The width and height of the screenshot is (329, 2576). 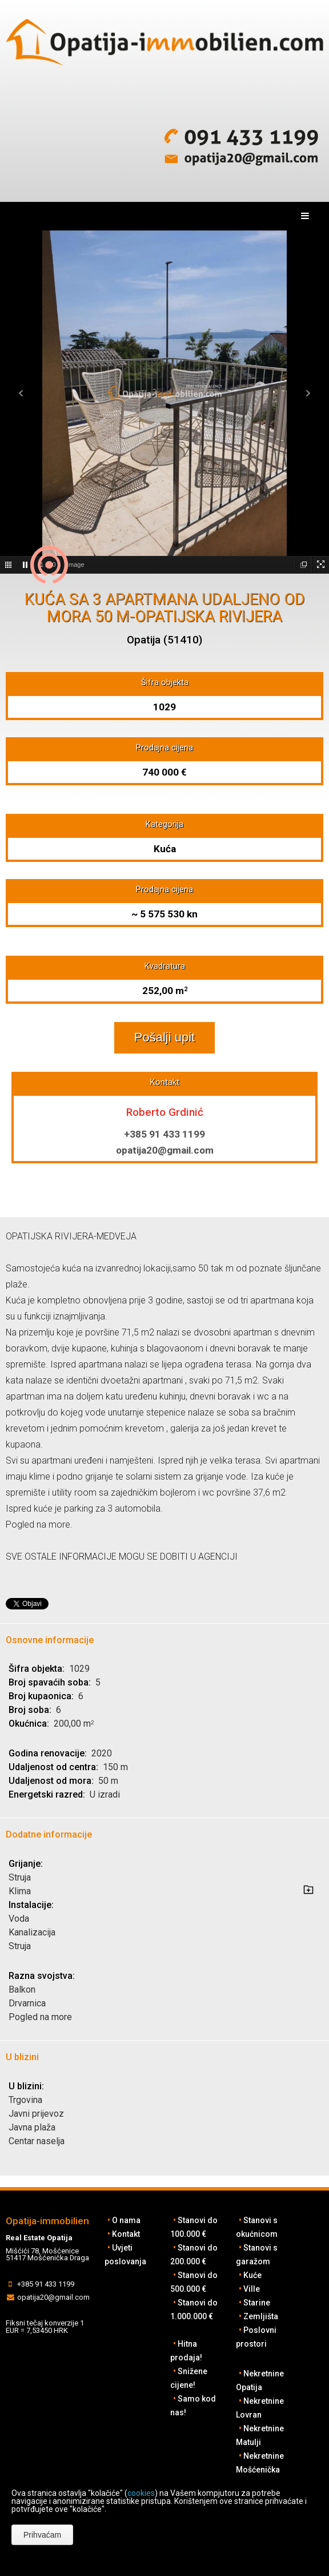 I want to click on create a new folder, so click(x=308, y=1890).